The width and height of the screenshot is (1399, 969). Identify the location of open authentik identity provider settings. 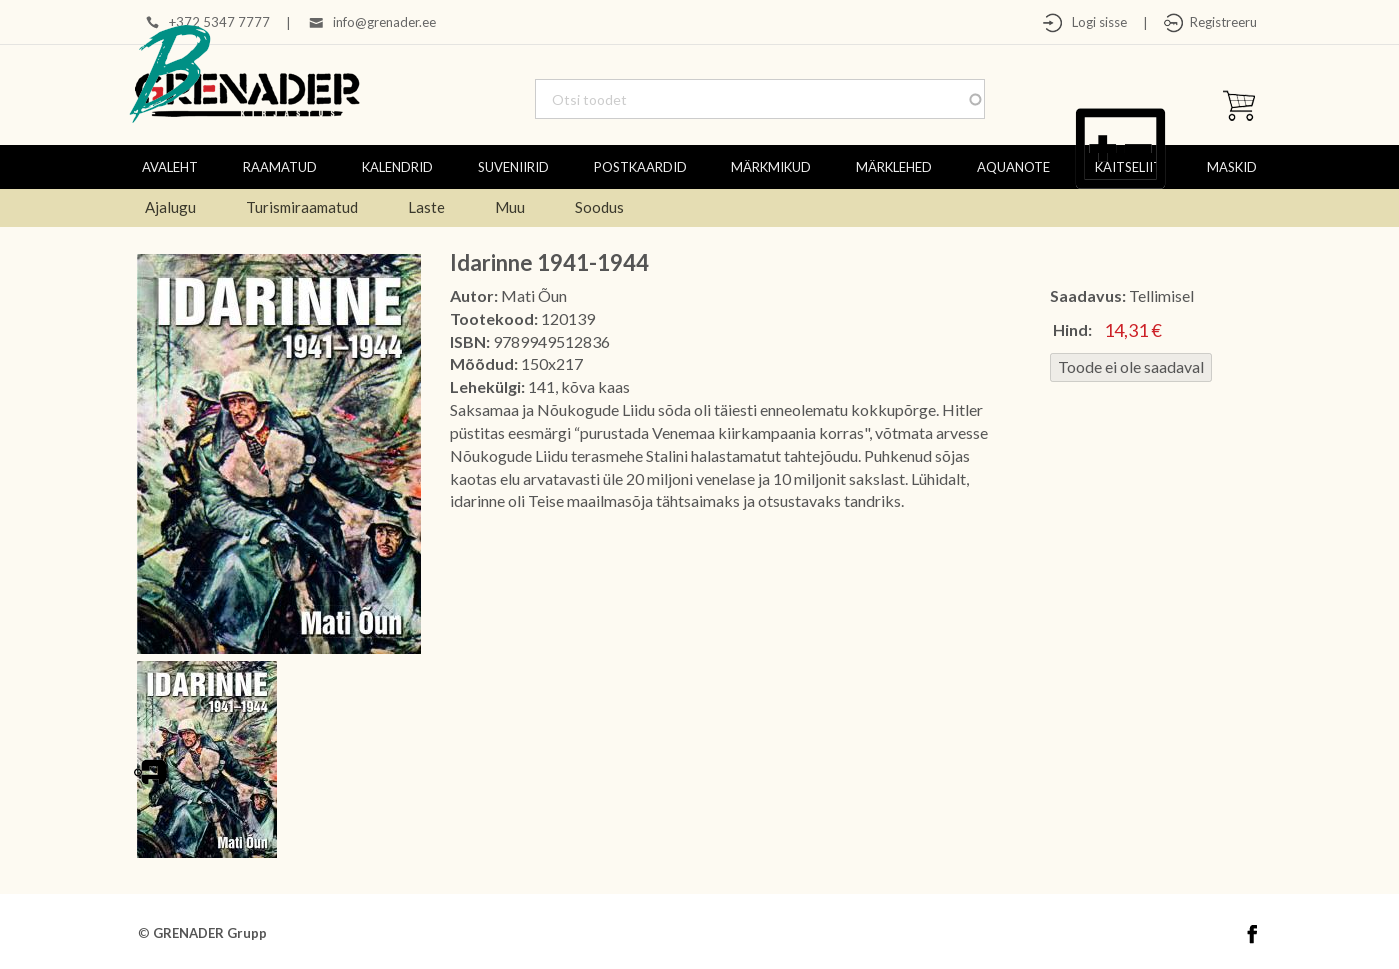
(150, 772).